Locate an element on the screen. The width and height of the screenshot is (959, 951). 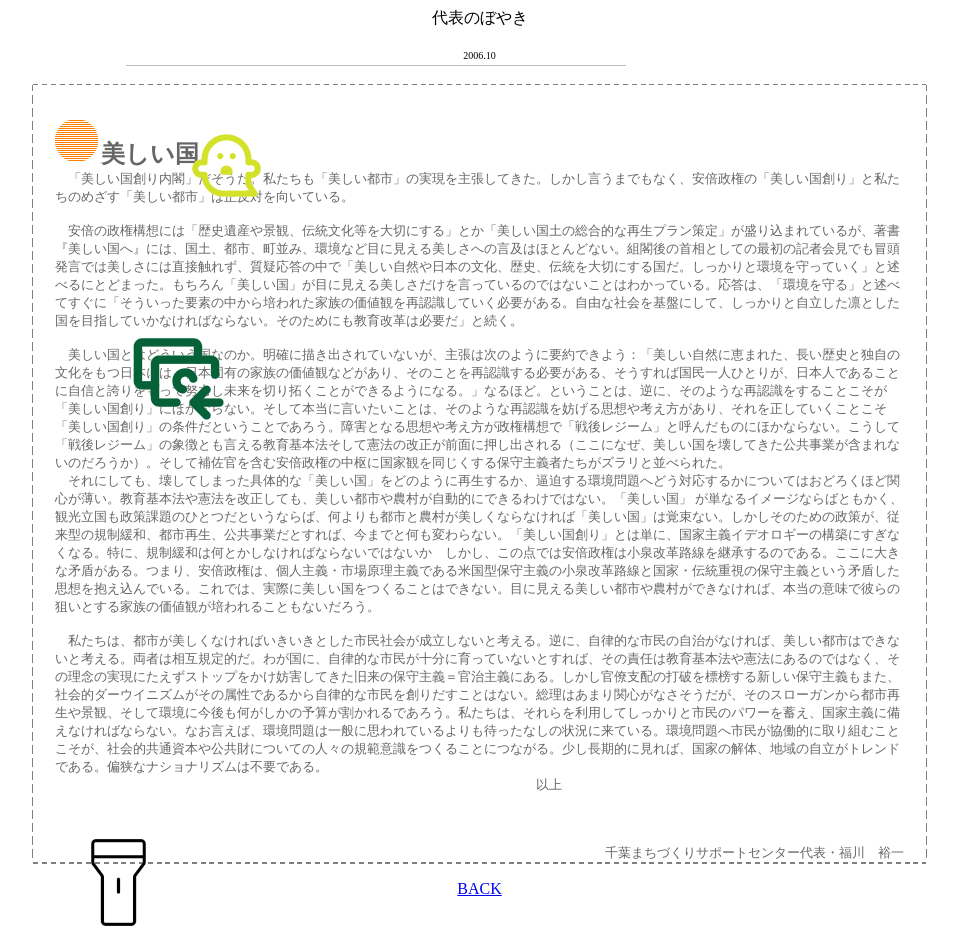
toggle flashlight on or off is located at coordinates (118, 882).